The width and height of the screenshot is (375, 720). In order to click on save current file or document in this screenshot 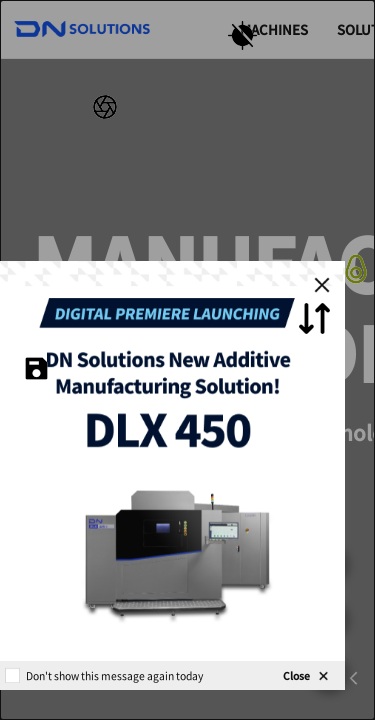, I will do `click(36, 368)`.